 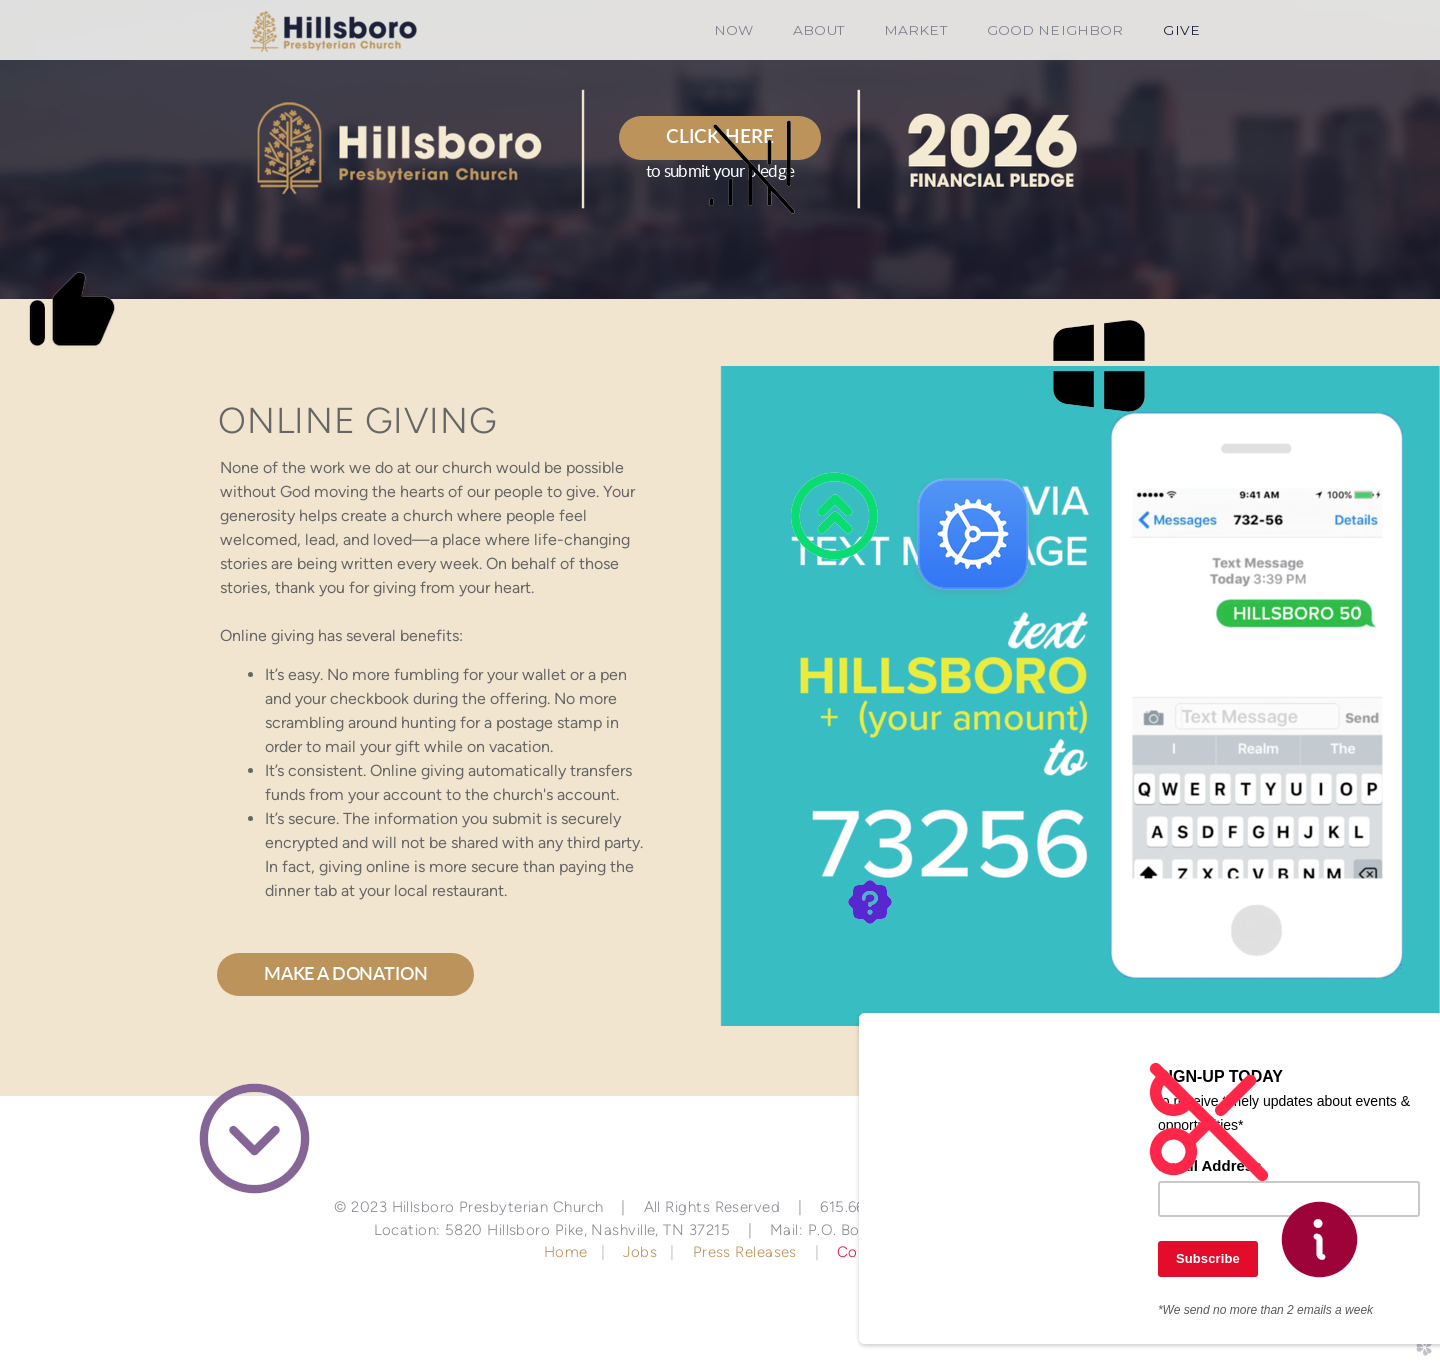 I want to click on expand dropdown menu or content, so click(x=254, y=1138).